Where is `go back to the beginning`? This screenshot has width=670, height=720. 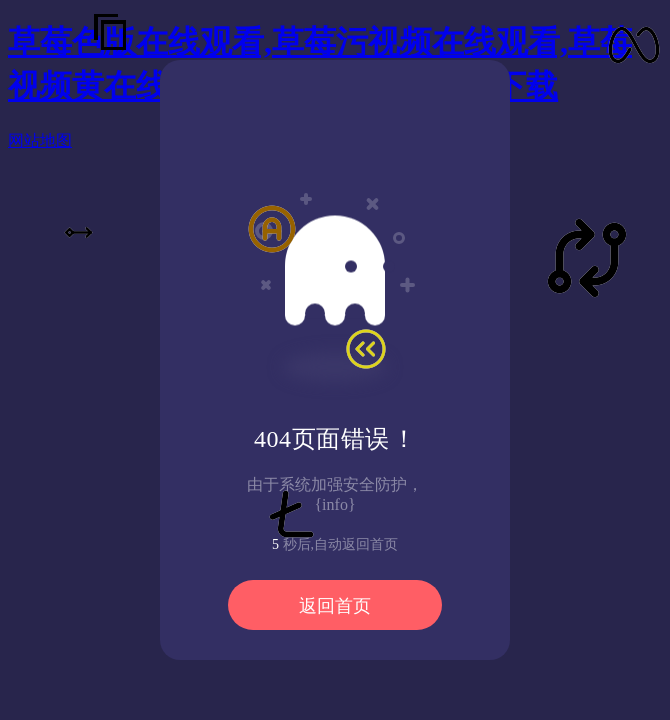 go back to the beginning is located at coordinates (366, 349).